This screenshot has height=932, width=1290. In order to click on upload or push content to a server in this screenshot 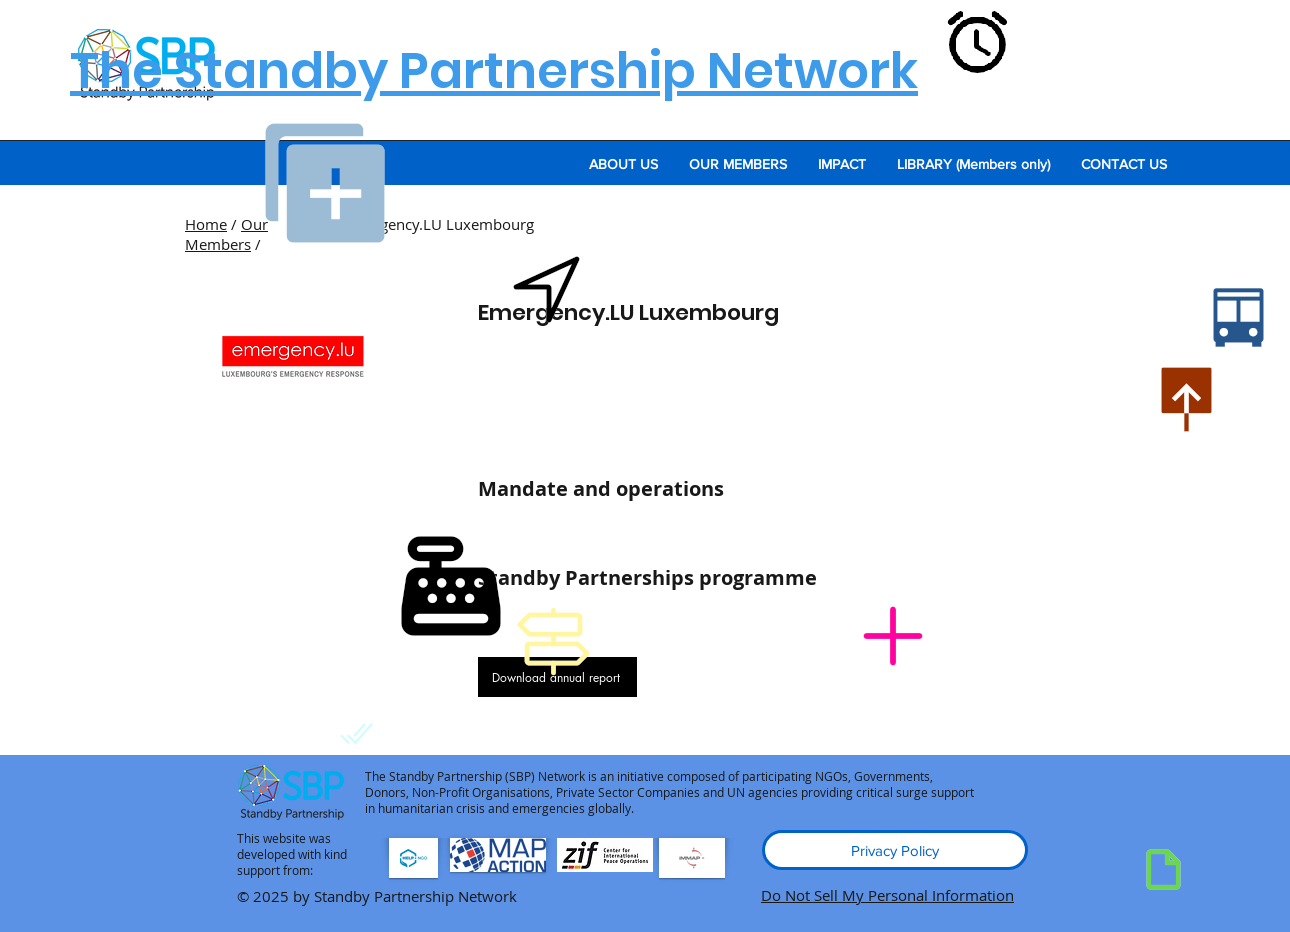, I will do `click(1186, 399)`.